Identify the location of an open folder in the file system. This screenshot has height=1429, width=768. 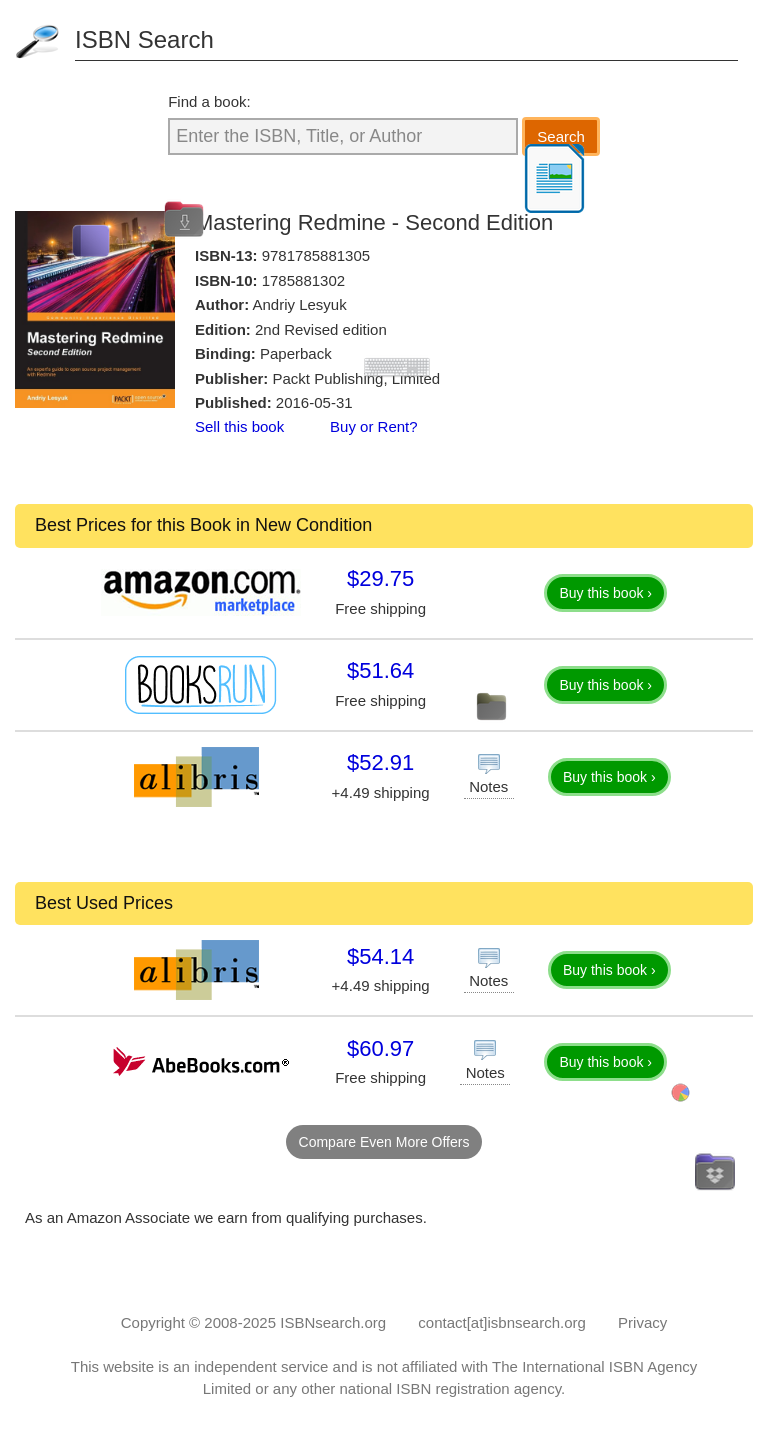
(491, 706).